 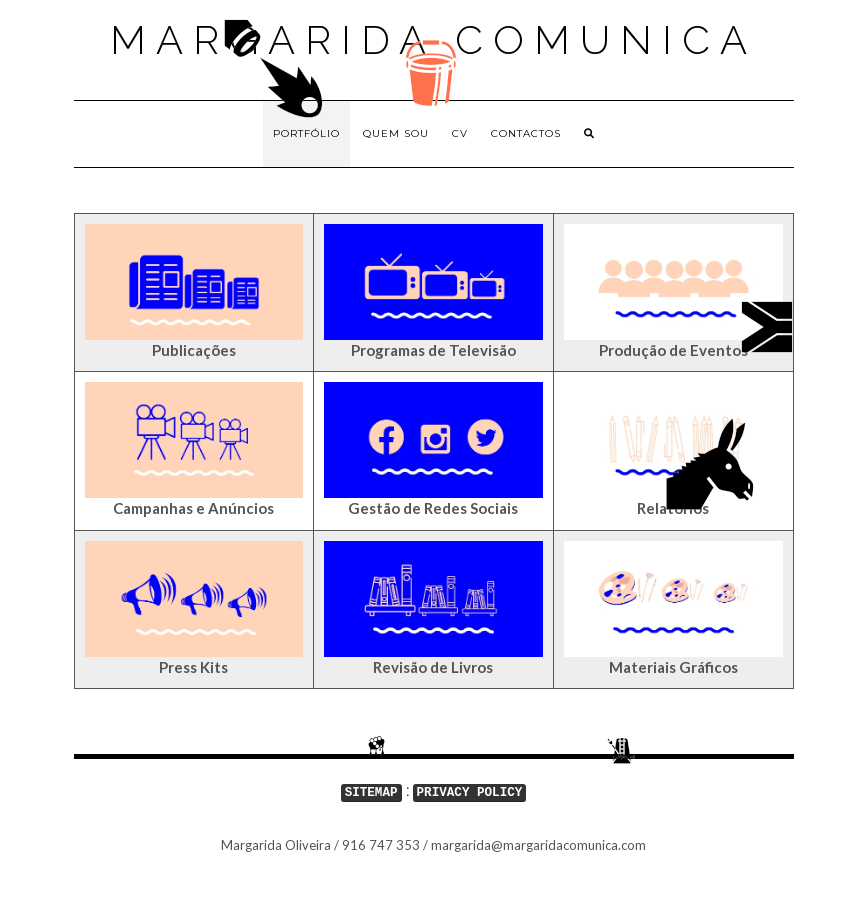 What do you see at coordinates (712, 464) in the screenshot?
I see `represents a donkey character or unit in a game` at bounding box center [712, 464].